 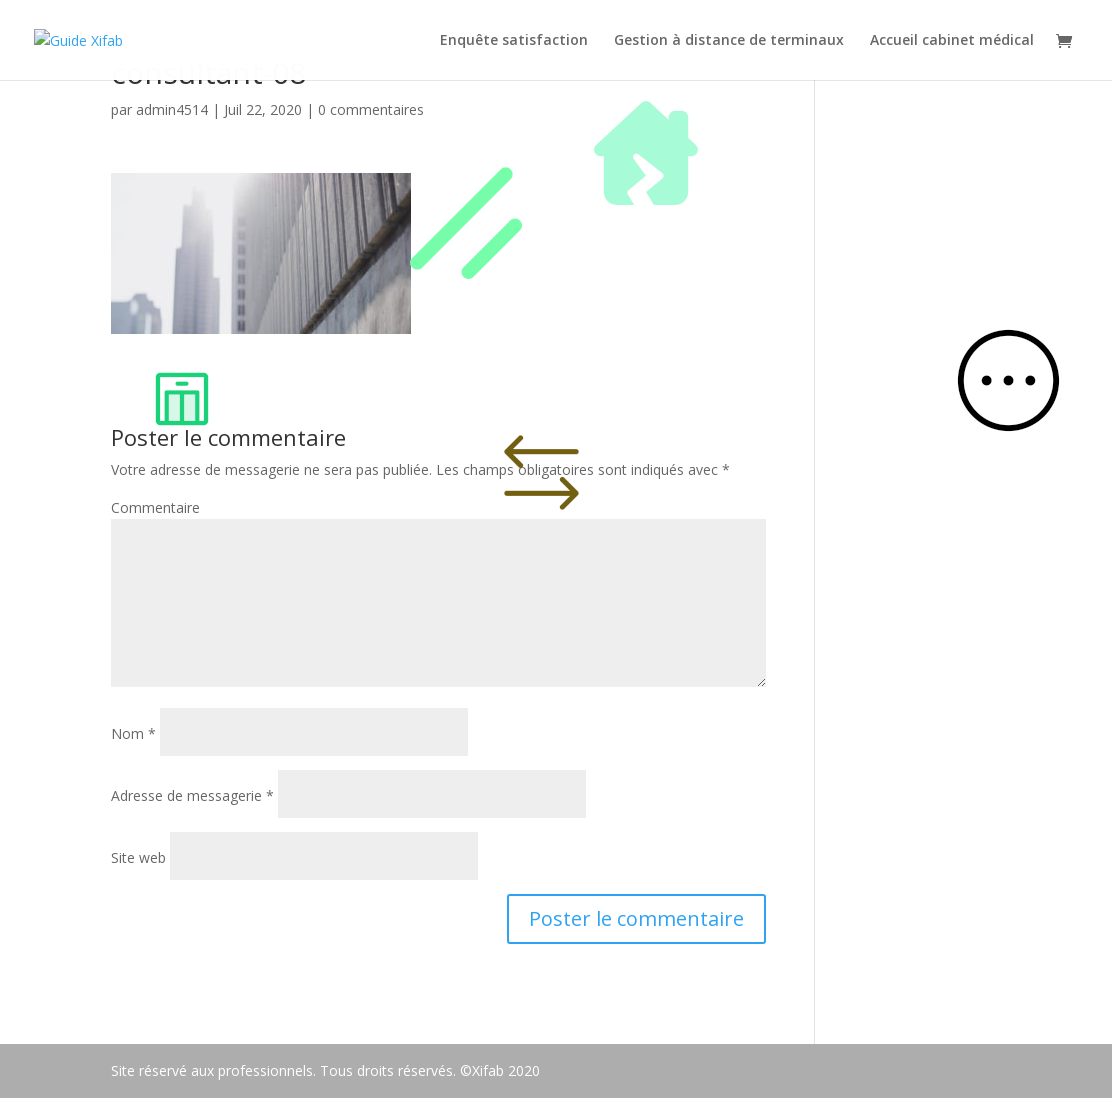 I want to click on open more options menu, so click(x=1008, y=380).